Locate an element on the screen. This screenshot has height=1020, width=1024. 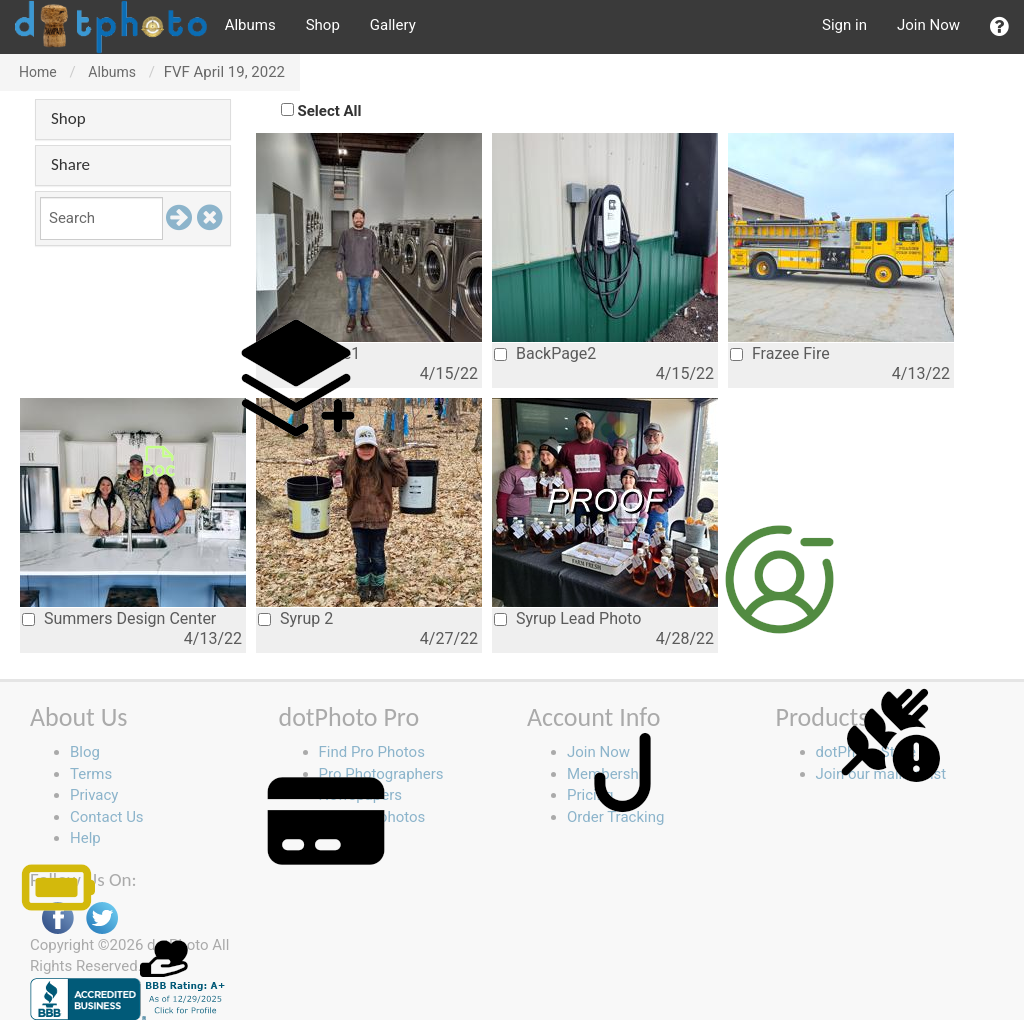
remove a user from your contacts is located at coordinates (779, 579).